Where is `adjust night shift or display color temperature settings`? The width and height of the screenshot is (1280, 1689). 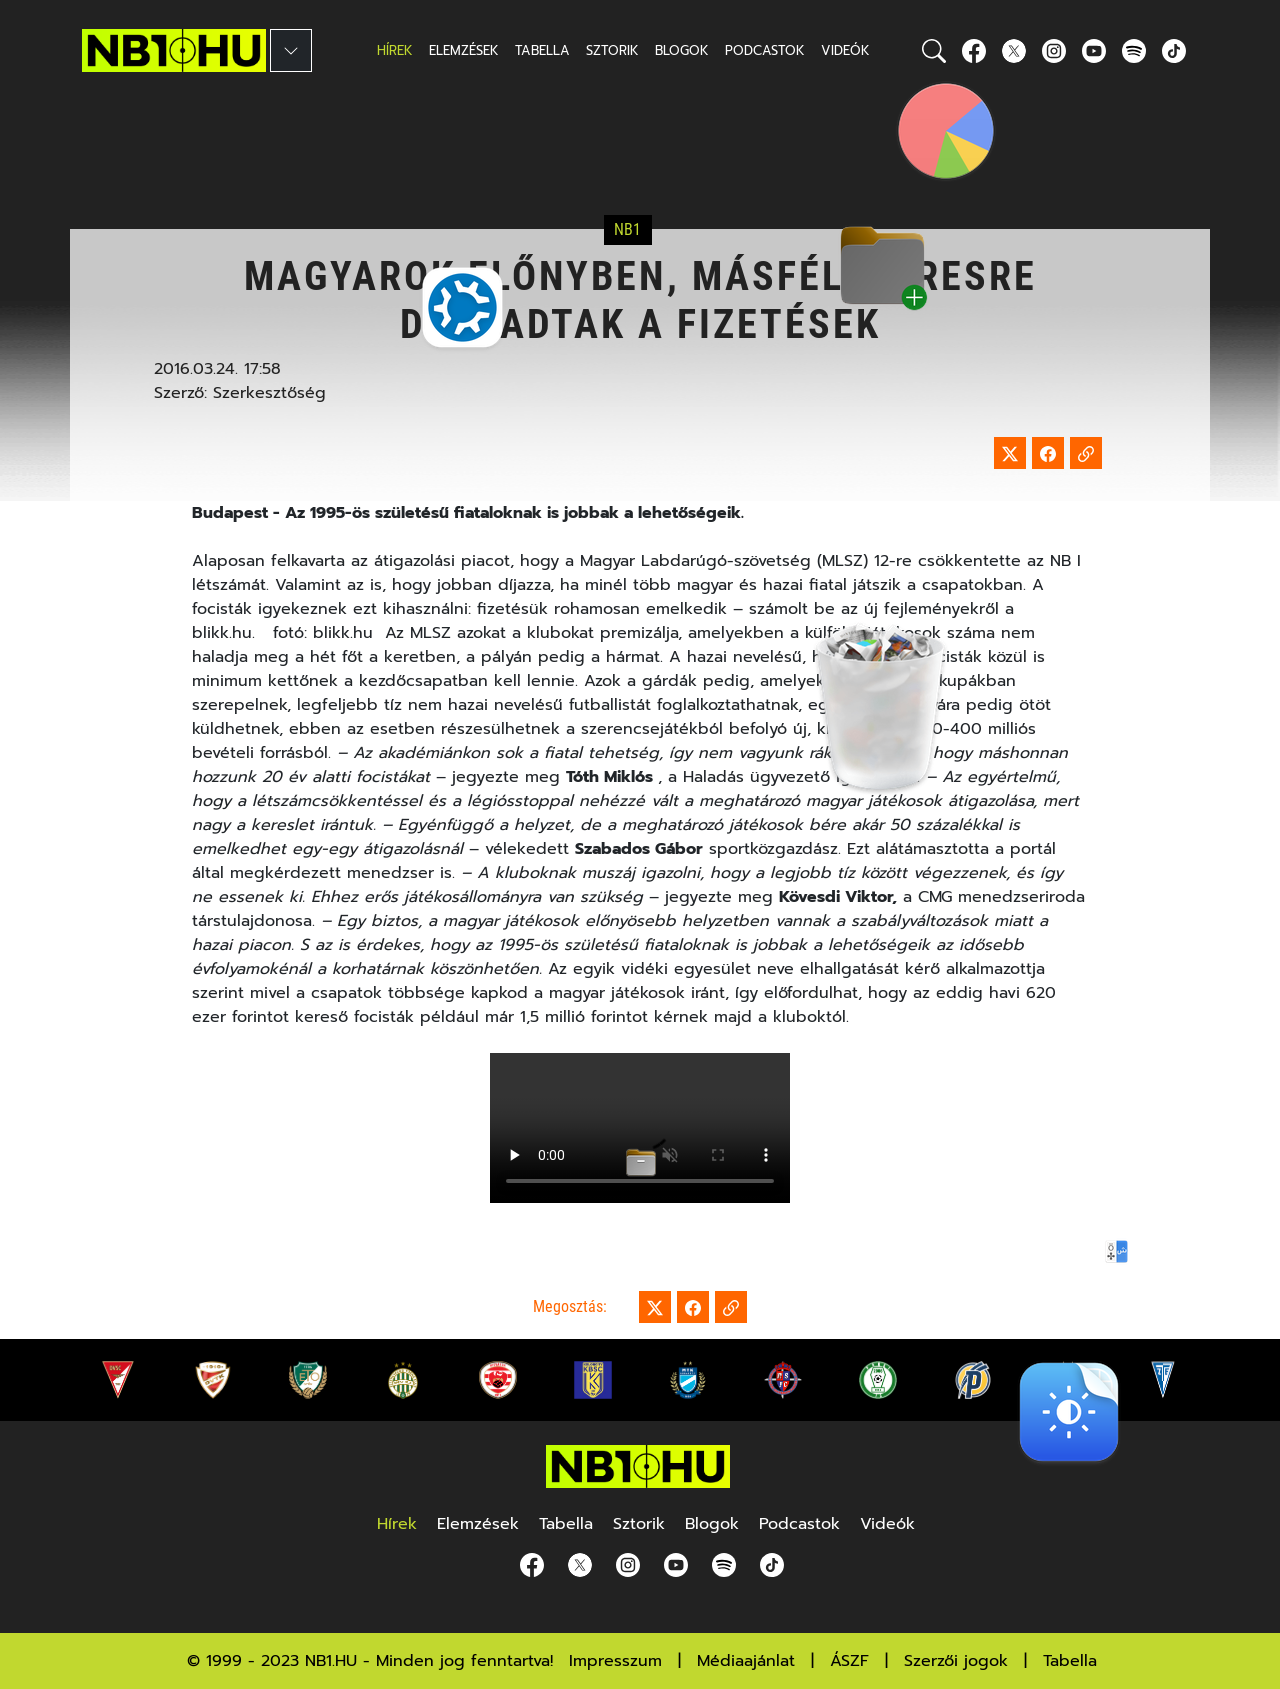 adjust night shift or display color temperature settings is located at coordinates (1069, 1412).